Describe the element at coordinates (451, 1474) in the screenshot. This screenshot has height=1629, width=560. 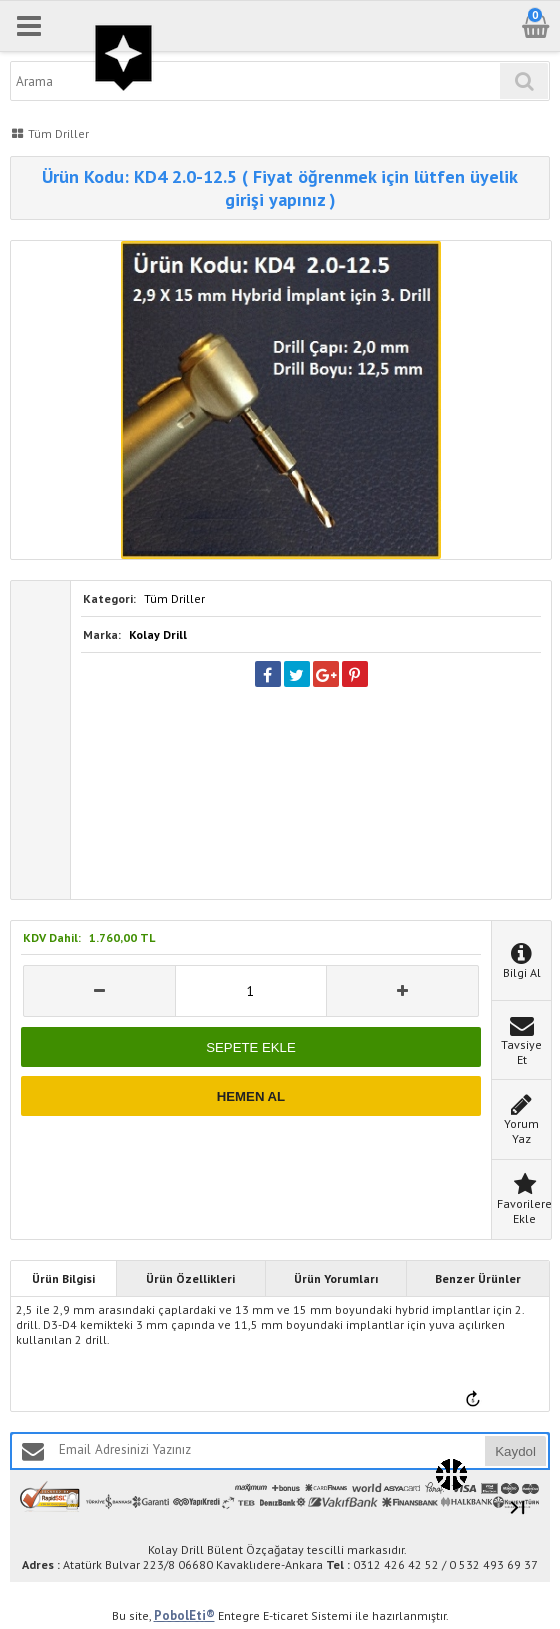
I see `access basketball scores or sports content` at that location.